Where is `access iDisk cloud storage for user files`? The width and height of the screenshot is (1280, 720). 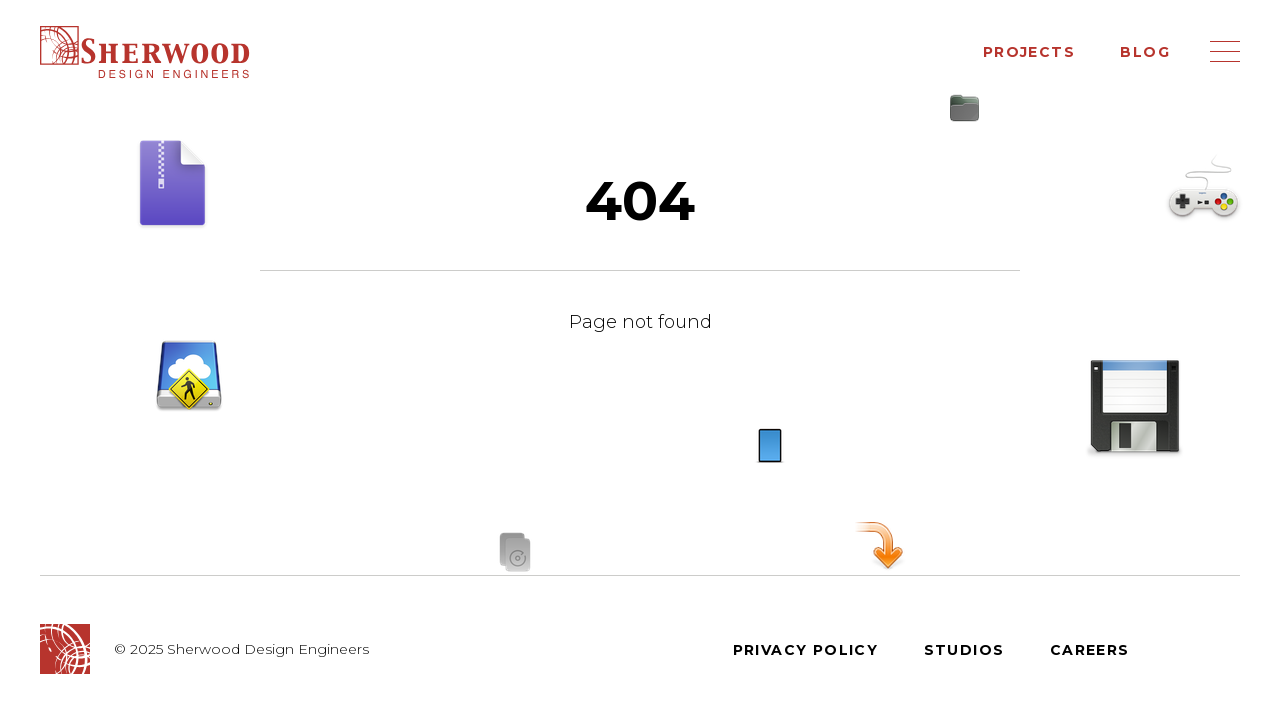 access iDisk cloud storage for user files is located at coordinates (189, 376).